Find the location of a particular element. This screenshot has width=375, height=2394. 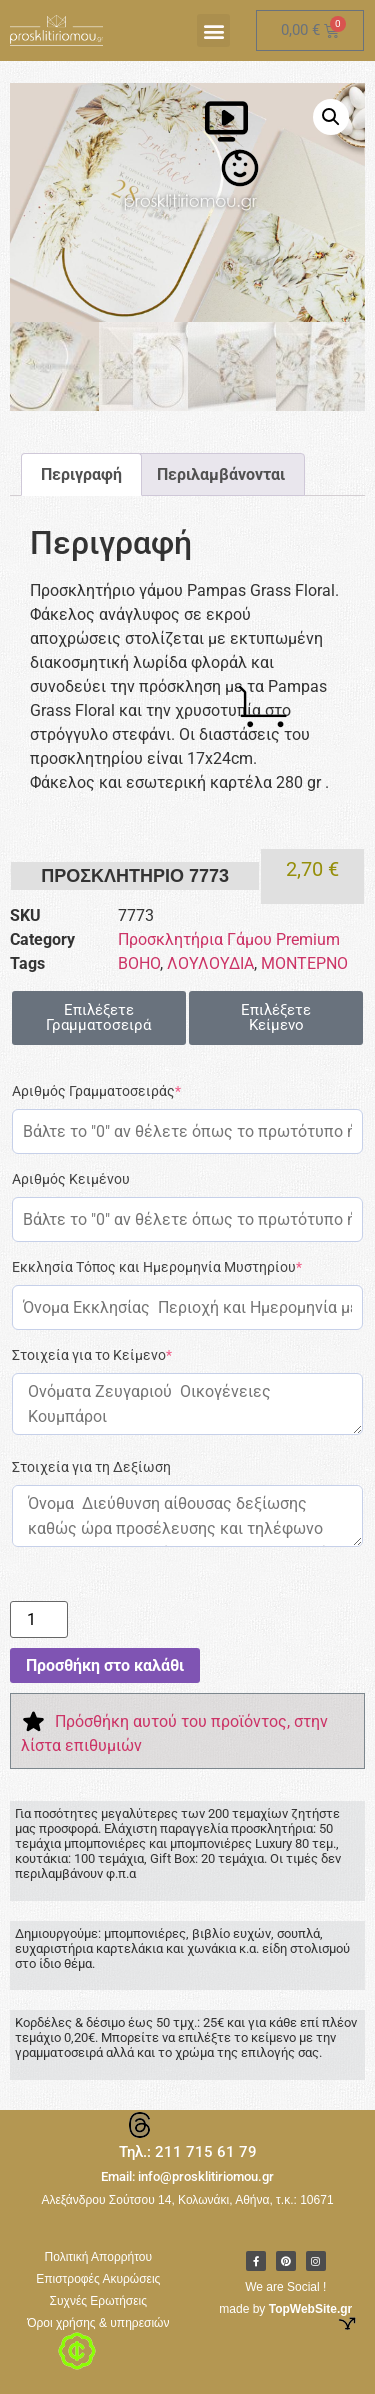

view shopping cart is located at coordinates (262, 704).